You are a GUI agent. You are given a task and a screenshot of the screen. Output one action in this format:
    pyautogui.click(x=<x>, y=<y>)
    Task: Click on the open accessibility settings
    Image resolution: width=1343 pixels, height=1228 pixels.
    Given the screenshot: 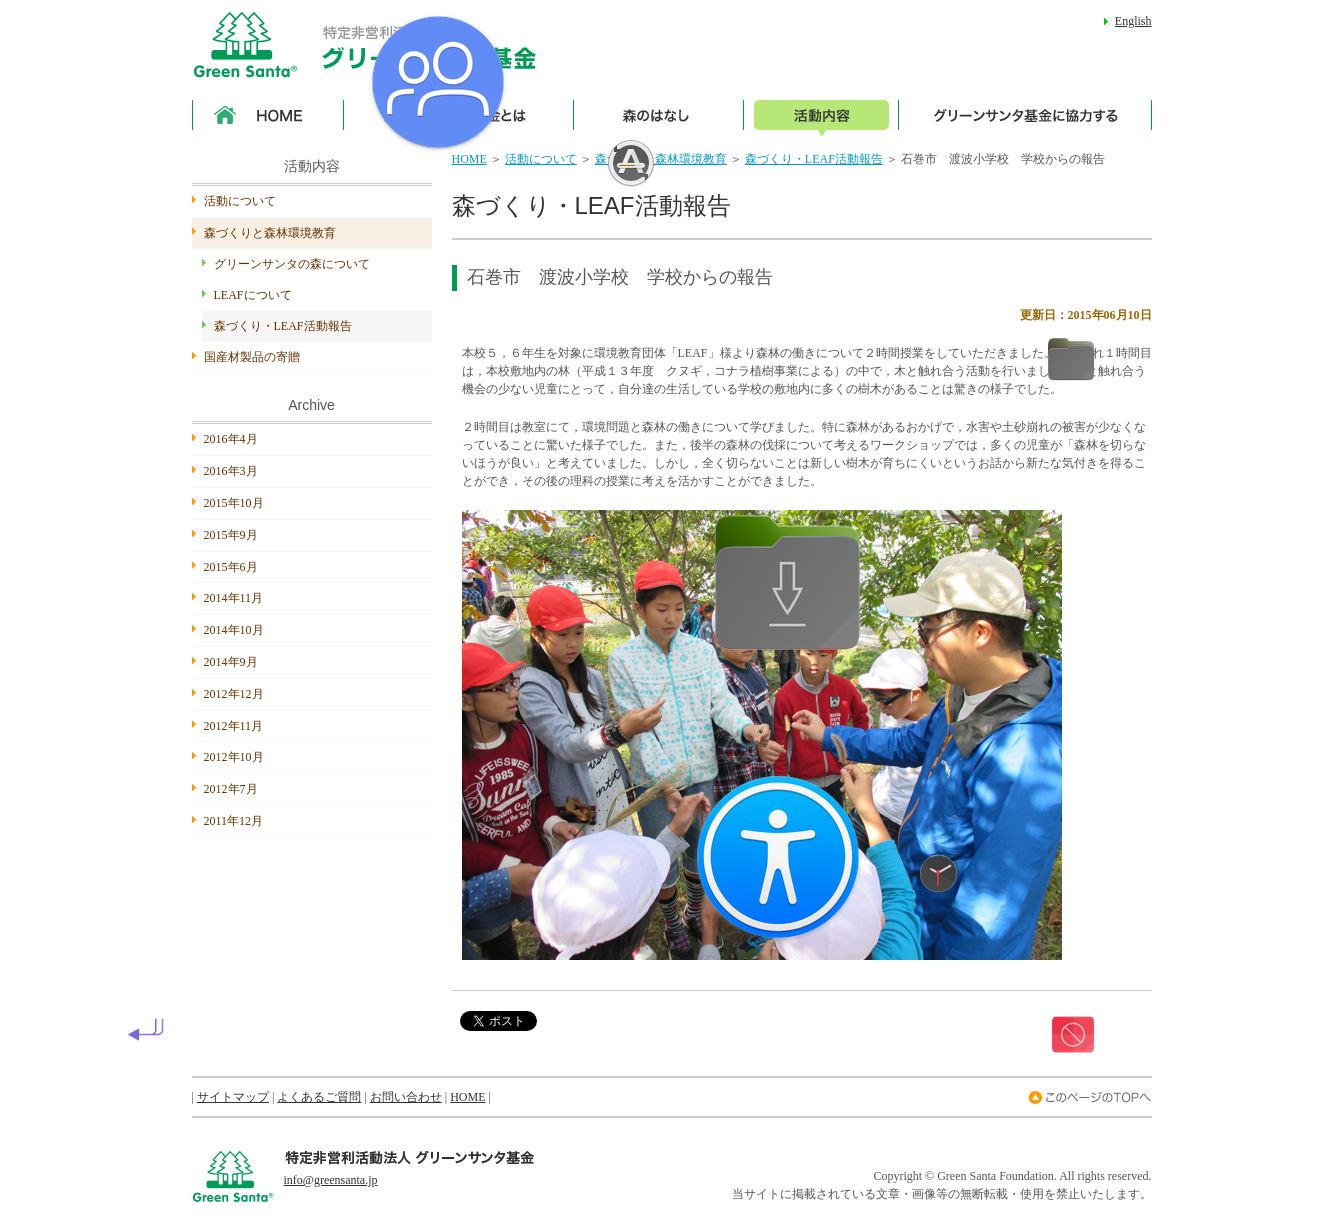 What is the action you would take?
    pyautogui.click(x=778, y=857)
    